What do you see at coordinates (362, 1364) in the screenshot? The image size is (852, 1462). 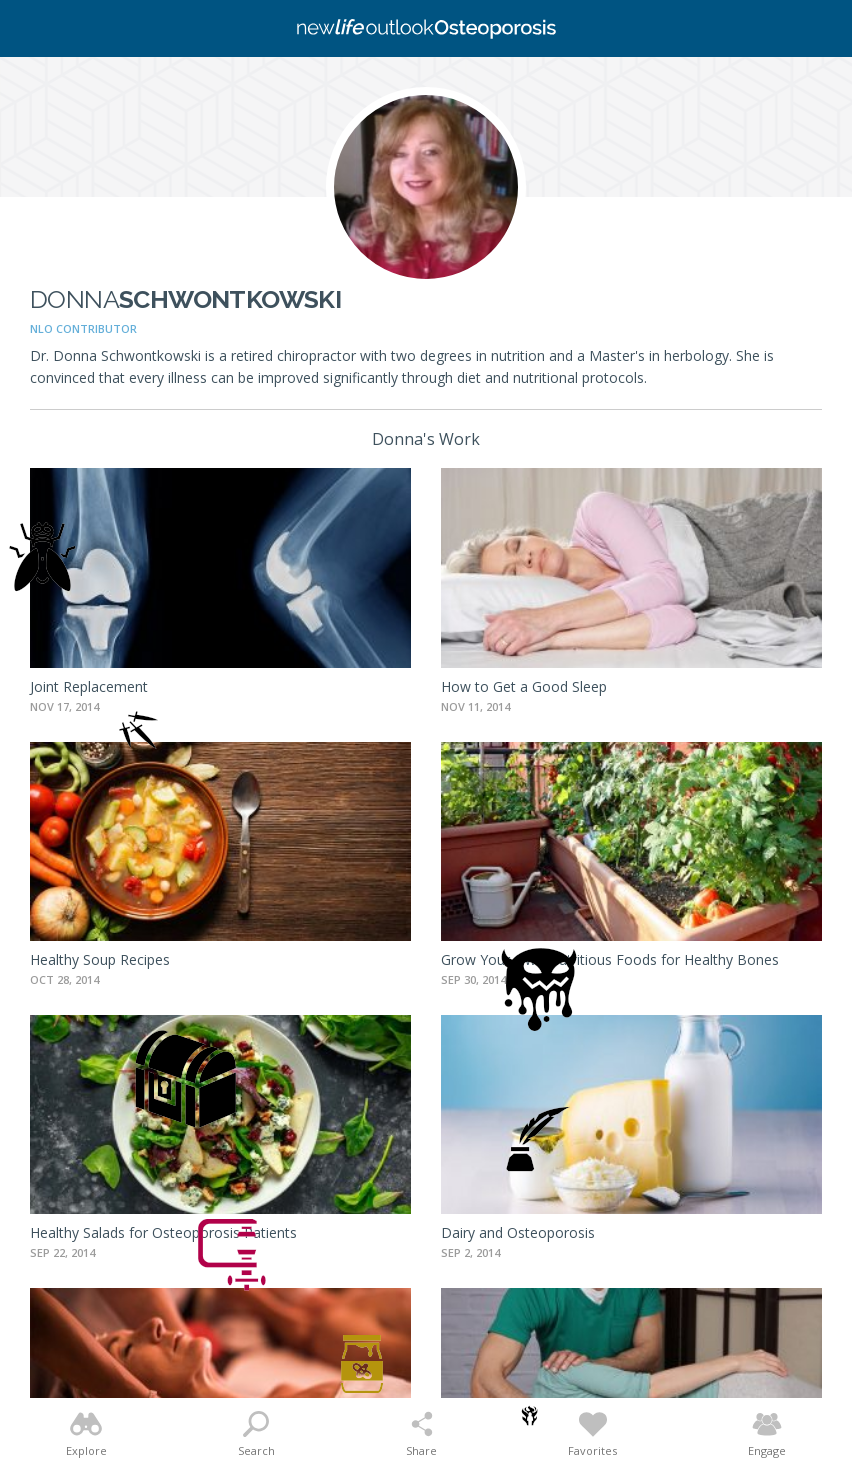 I see `honey or jam item in a game inventory` at bounding box center [362, 1364].